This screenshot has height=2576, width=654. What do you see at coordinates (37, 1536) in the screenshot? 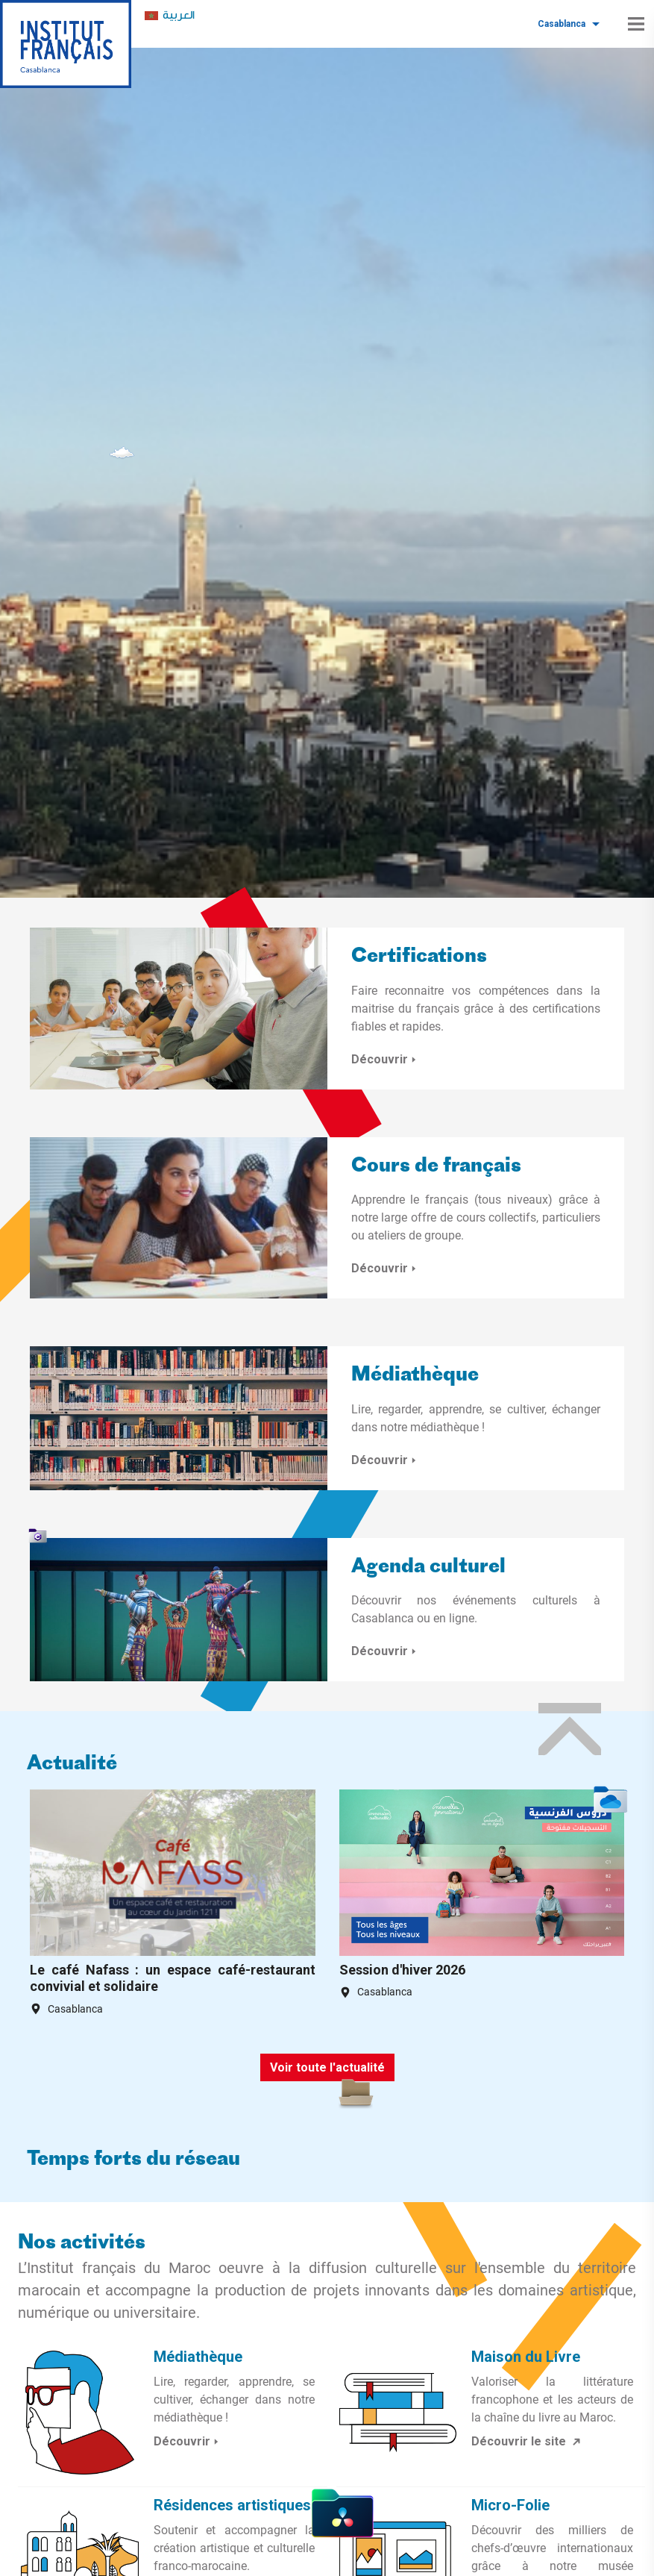
I see `folder containing C# project files` at bounding box center [37, 1536].